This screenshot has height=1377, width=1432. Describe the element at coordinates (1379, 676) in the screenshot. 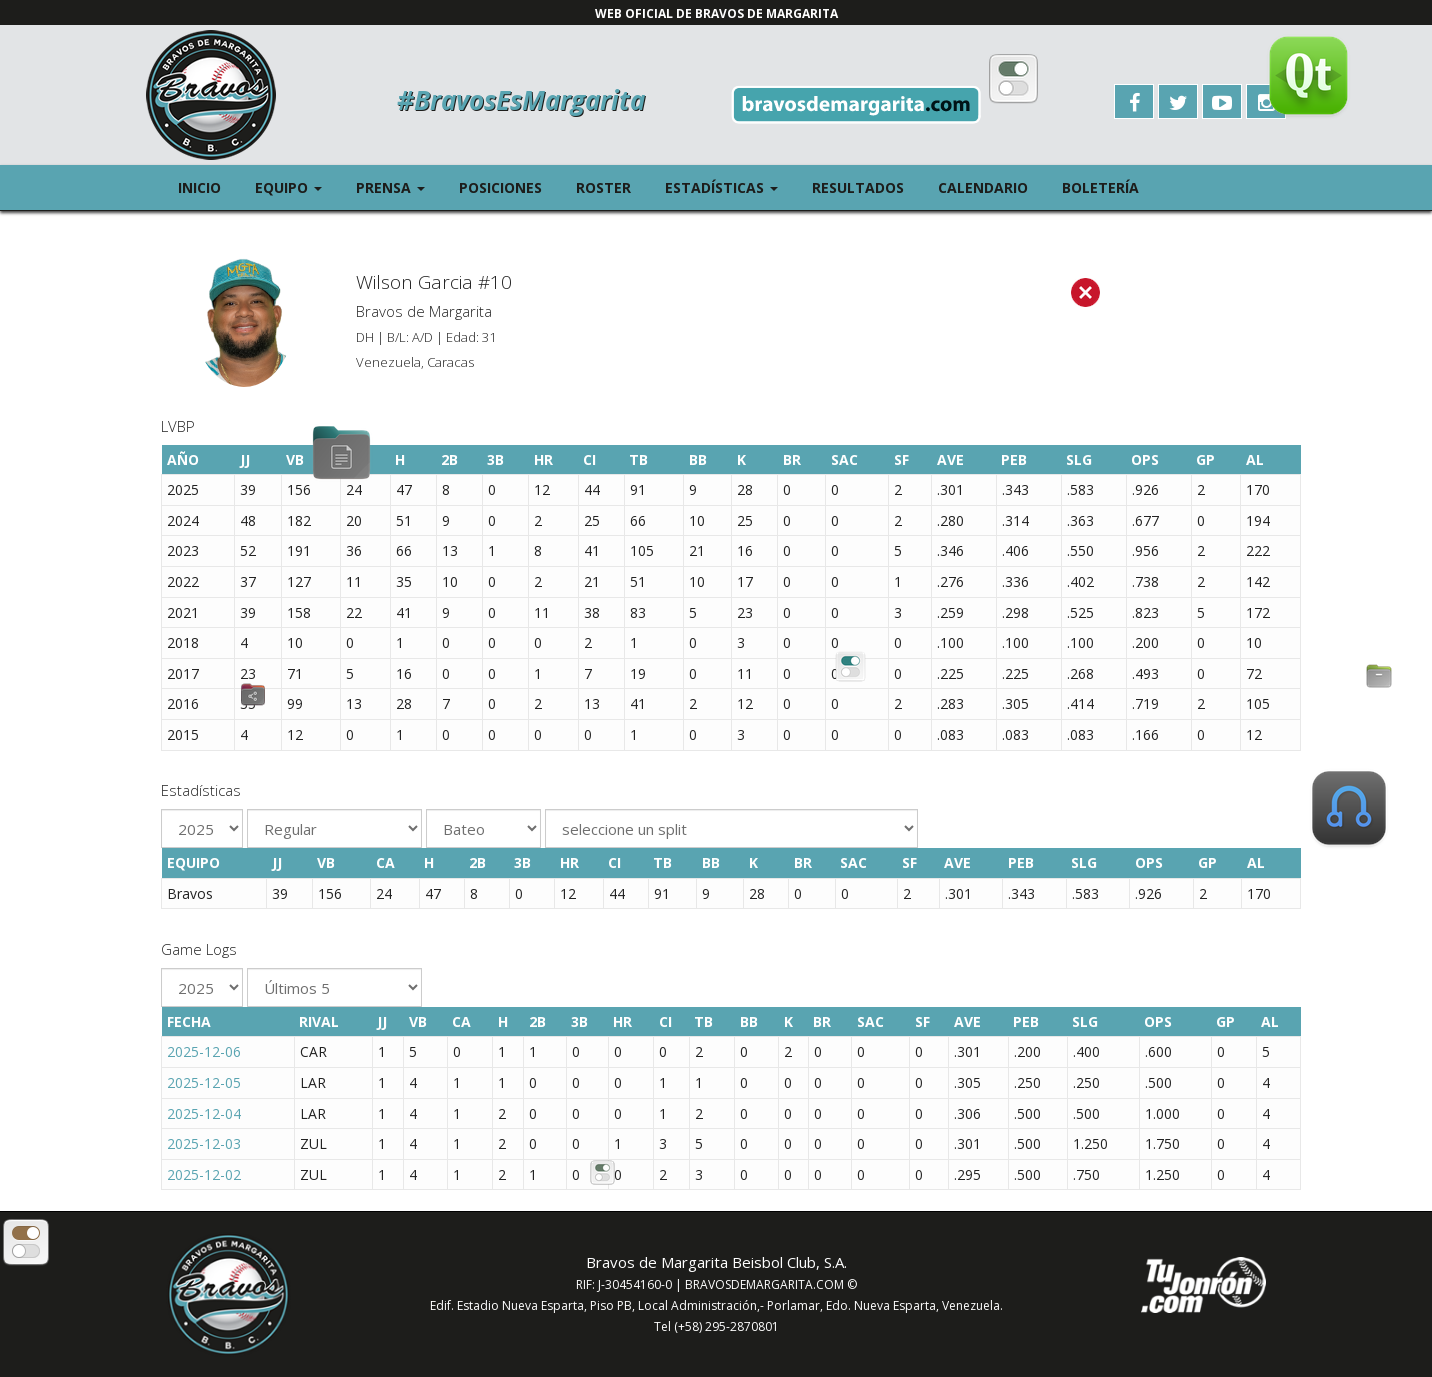

I see `open the file manager application` at that location.